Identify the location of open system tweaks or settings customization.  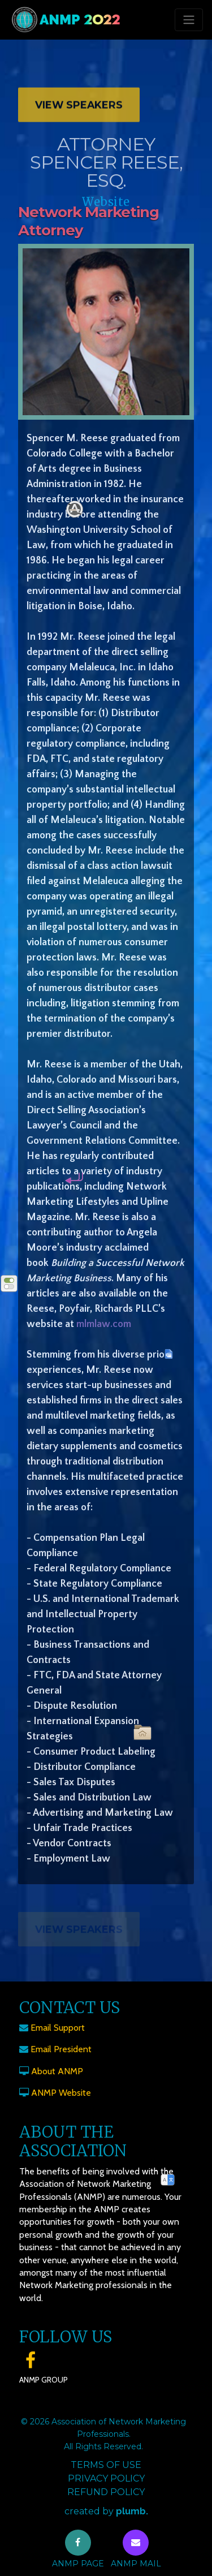
(9, 1283).